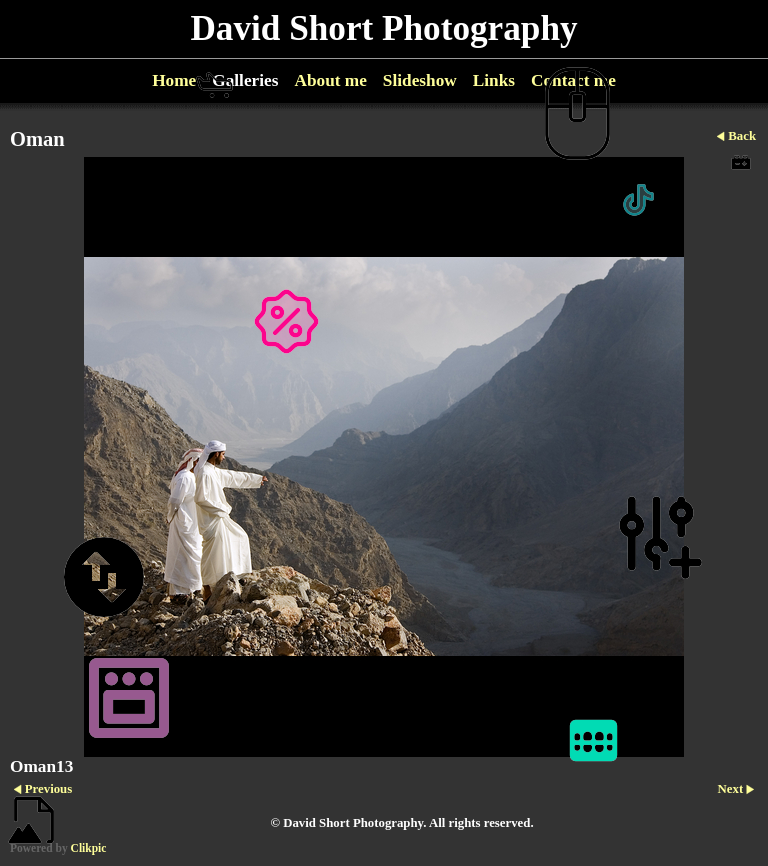 This screenshot has width=768, height=866. What do you see at coordinates (34, 820) in the screenshot?
I see `view image file` at bounding box center [34, 820].